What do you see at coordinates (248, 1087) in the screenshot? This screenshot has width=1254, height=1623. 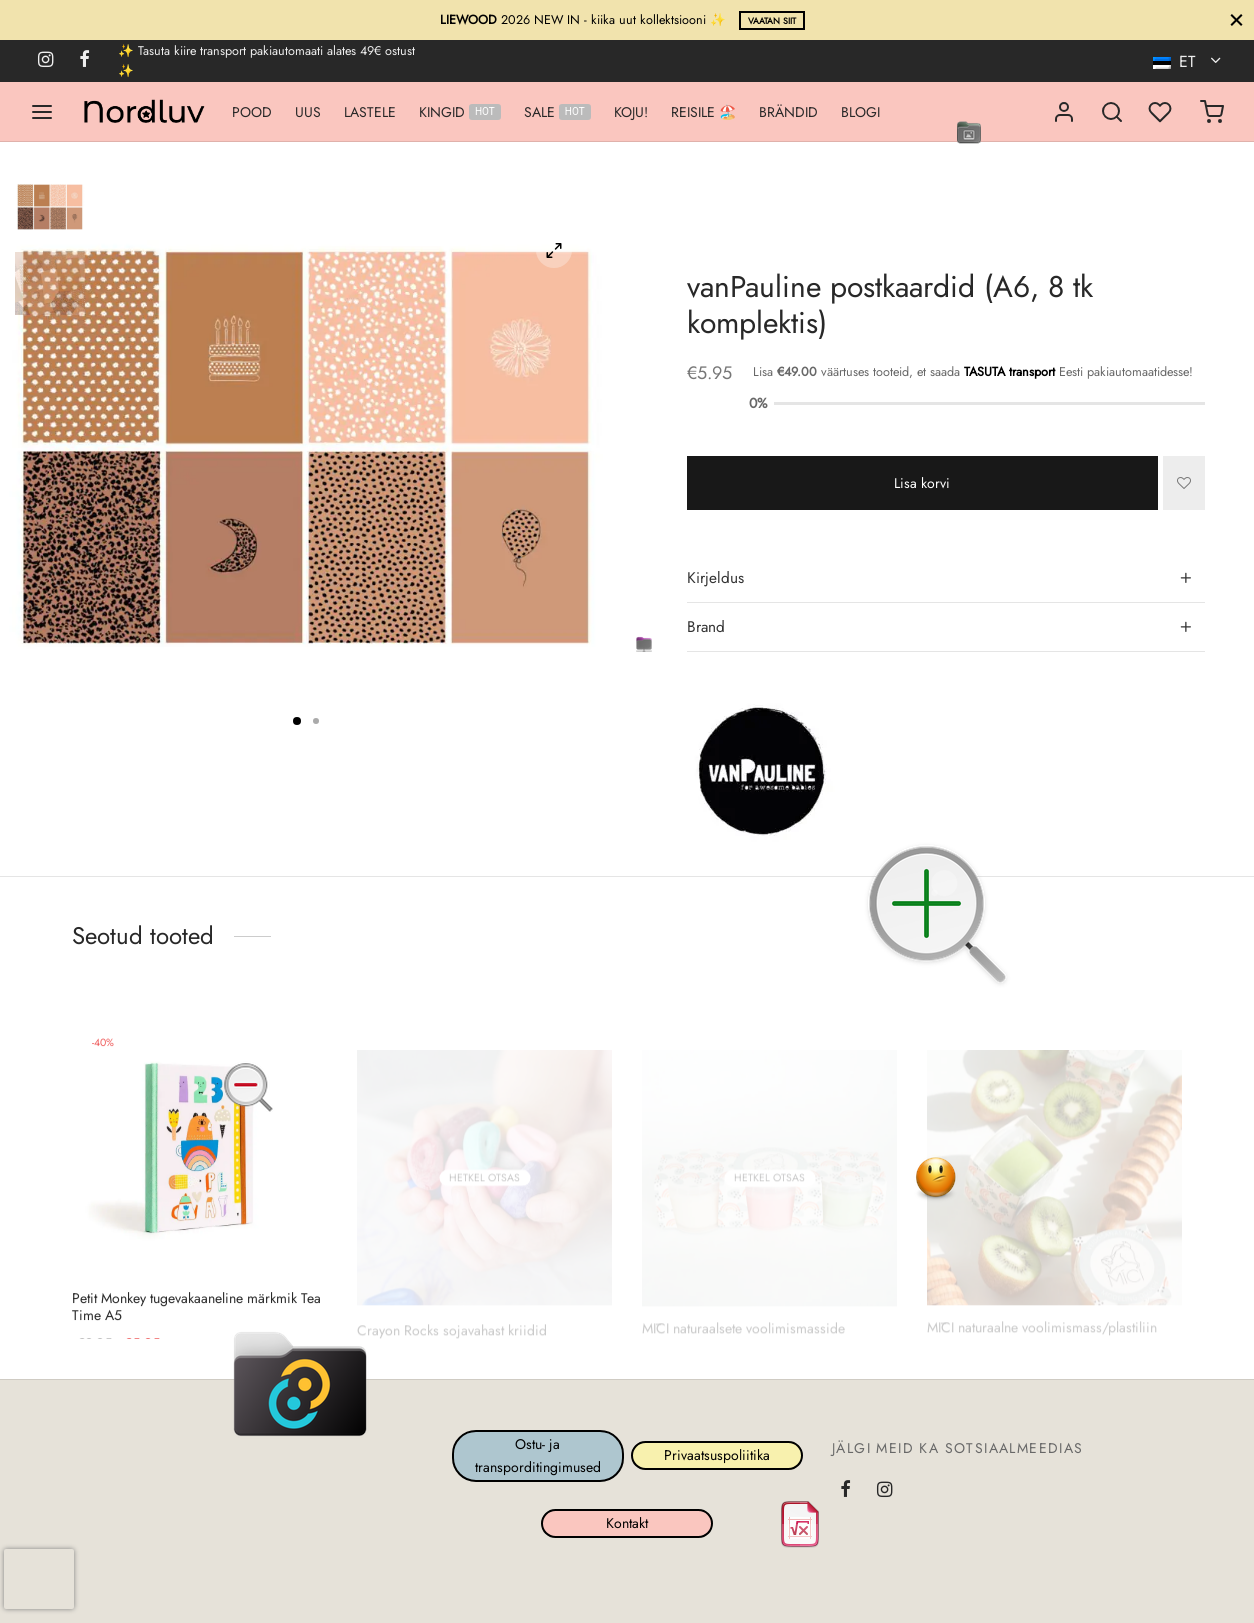 I see `zoom out to see more content` at bounding box center [248, 1087].